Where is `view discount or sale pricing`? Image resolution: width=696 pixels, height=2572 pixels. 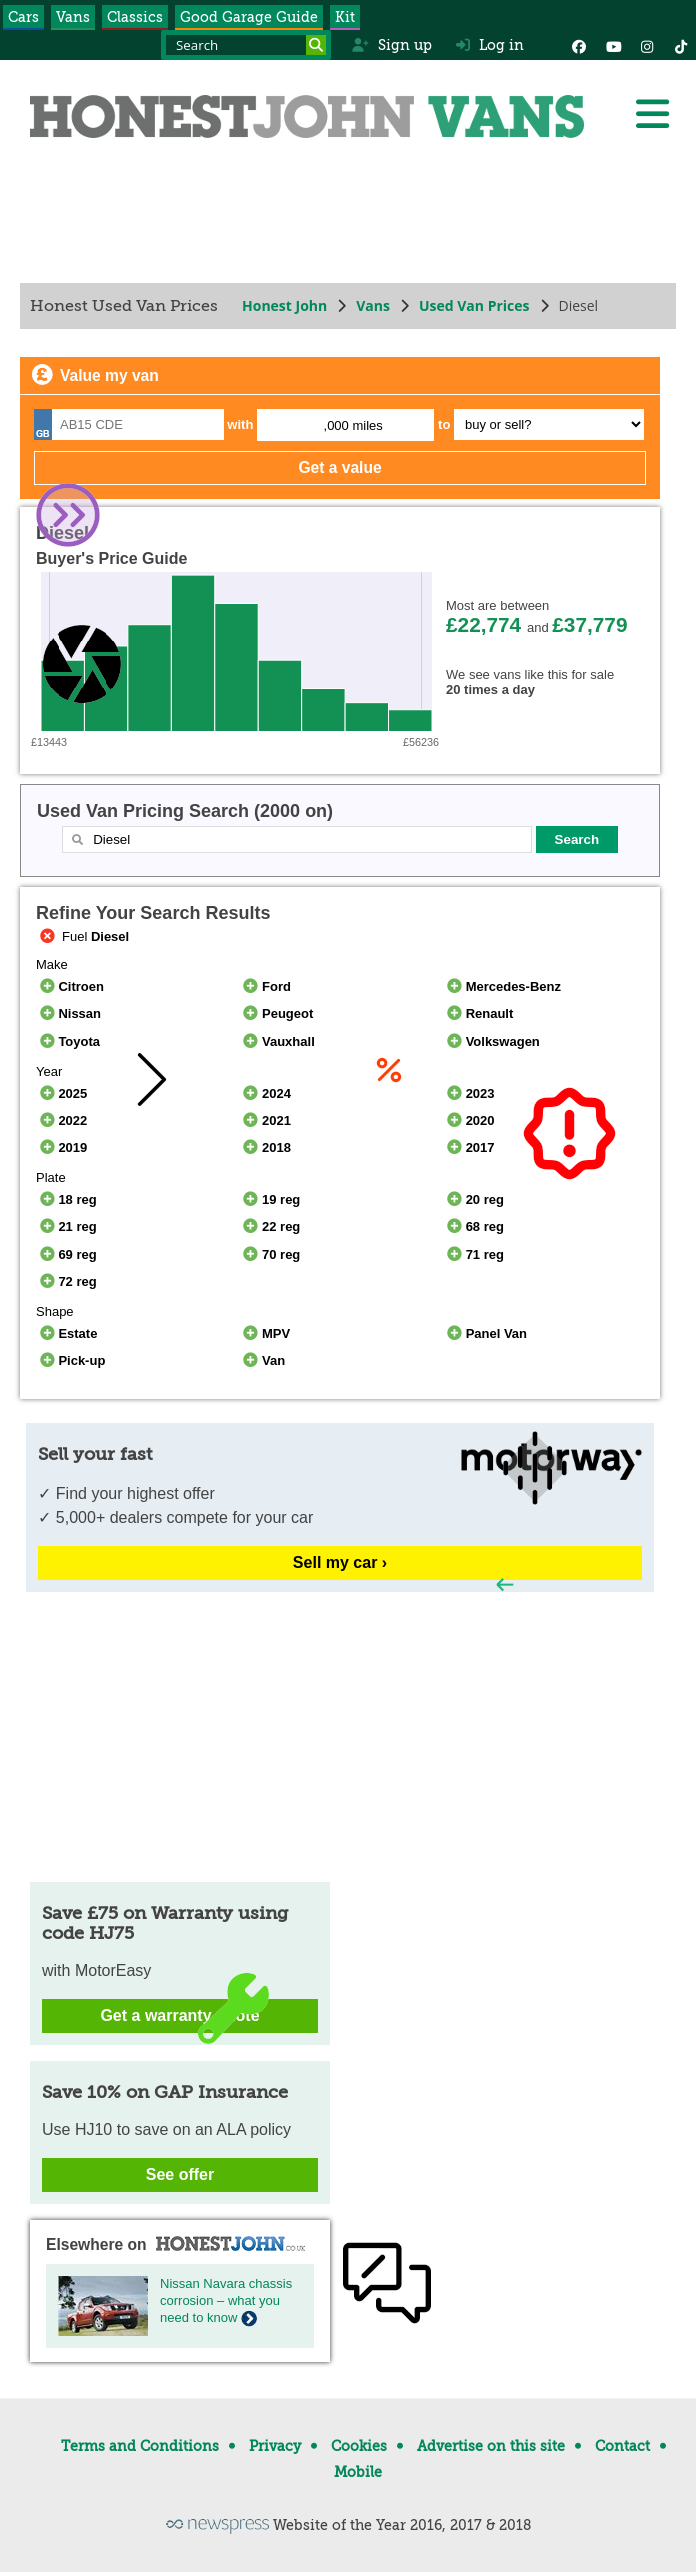
view discount or sale pricing is located at coordinates (389, 1070).